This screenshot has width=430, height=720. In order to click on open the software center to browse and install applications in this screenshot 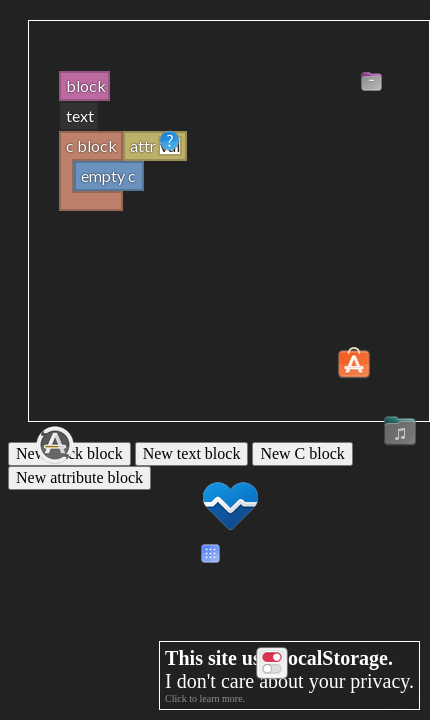, I will do `click(354, 364)`.